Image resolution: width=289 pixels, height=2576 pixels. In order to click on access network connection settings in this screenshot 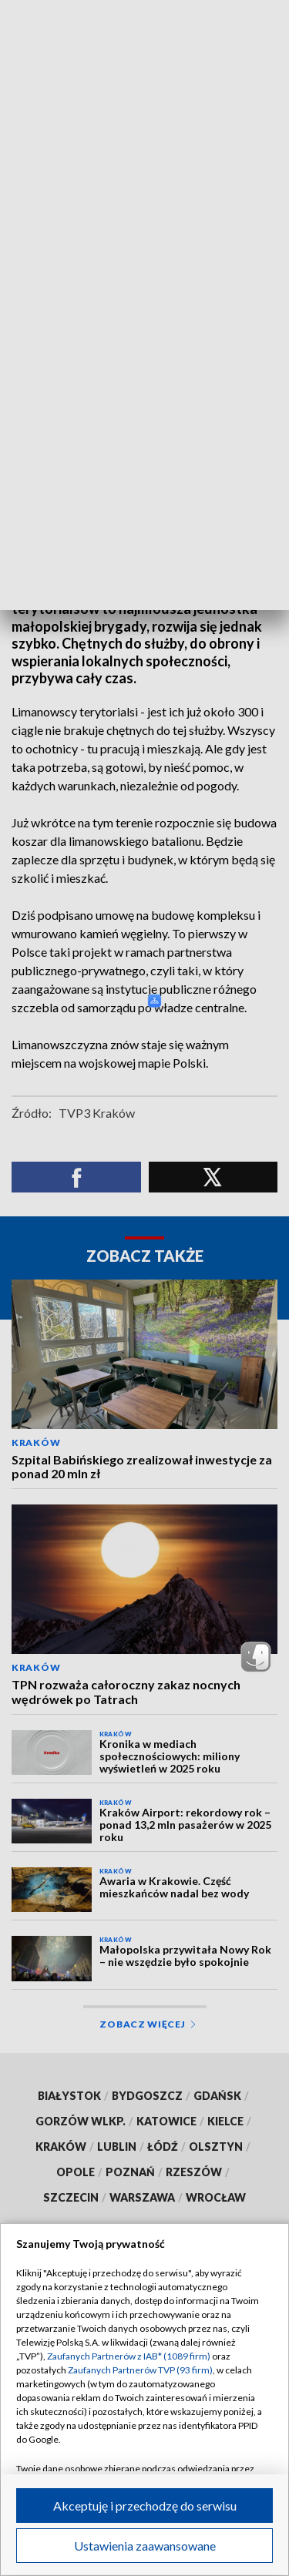, I will do `click(154, 1001)`.